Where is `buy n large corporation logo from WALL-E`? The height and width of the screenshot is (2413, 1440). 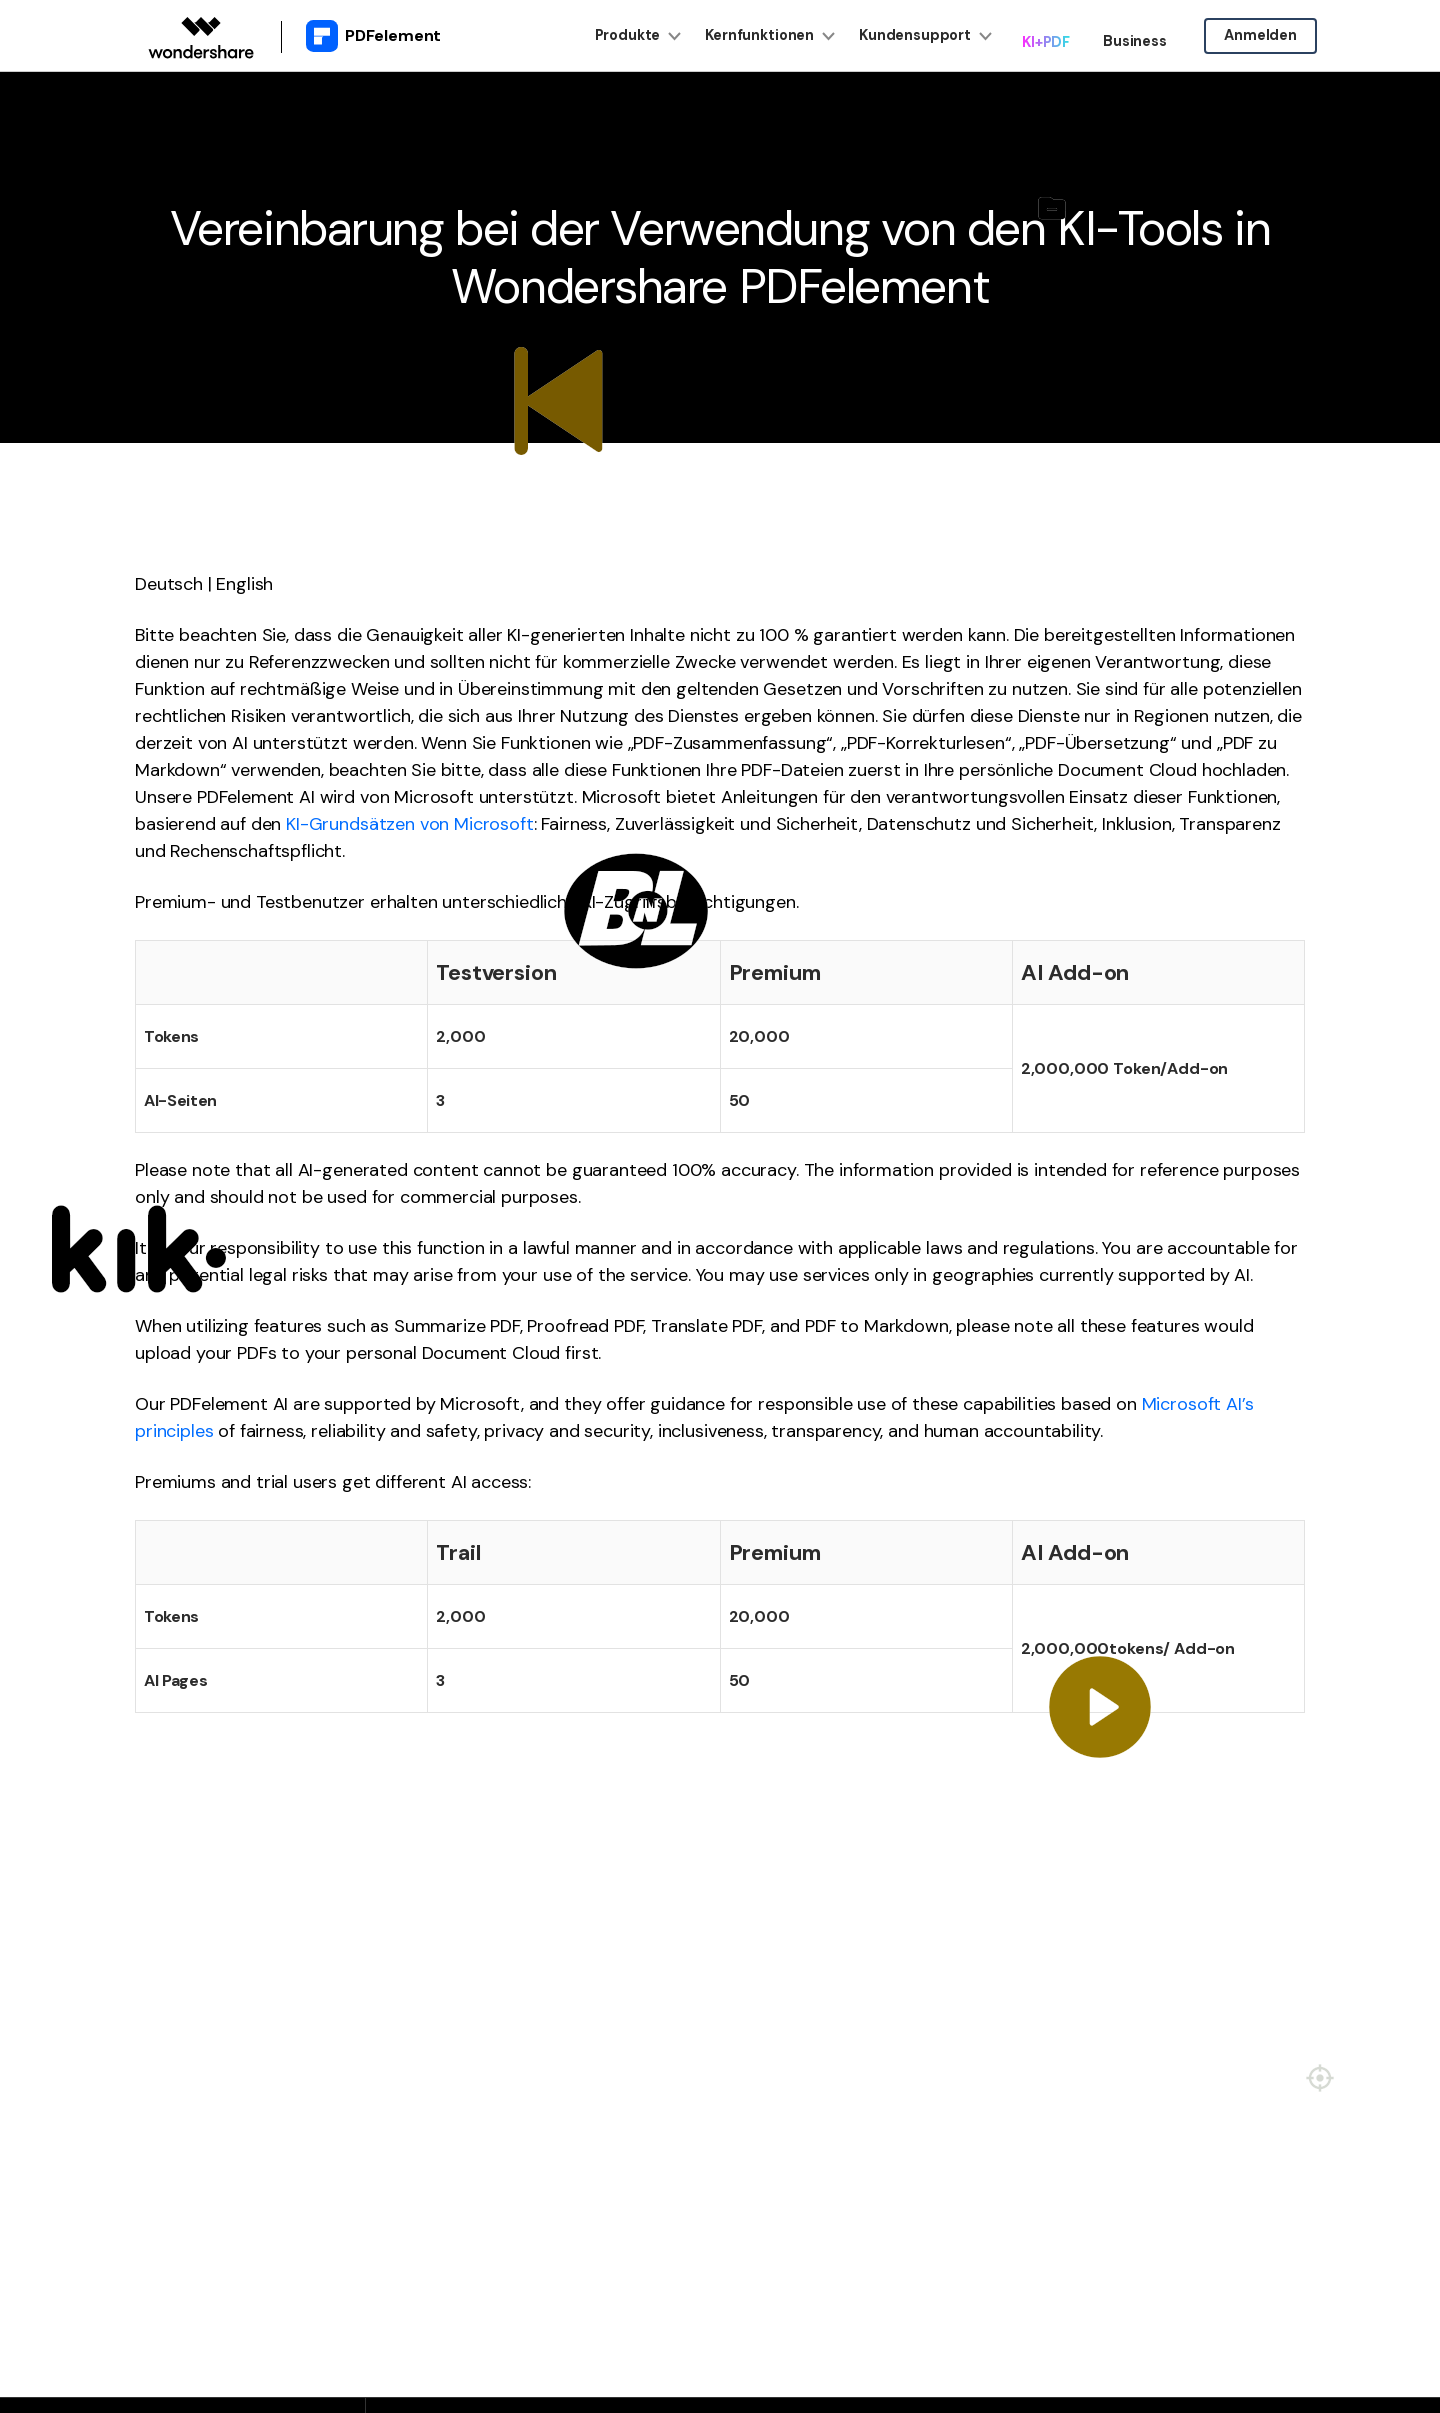
buy n large corporation logo from WALL-E is located at coordinates (636, 911).